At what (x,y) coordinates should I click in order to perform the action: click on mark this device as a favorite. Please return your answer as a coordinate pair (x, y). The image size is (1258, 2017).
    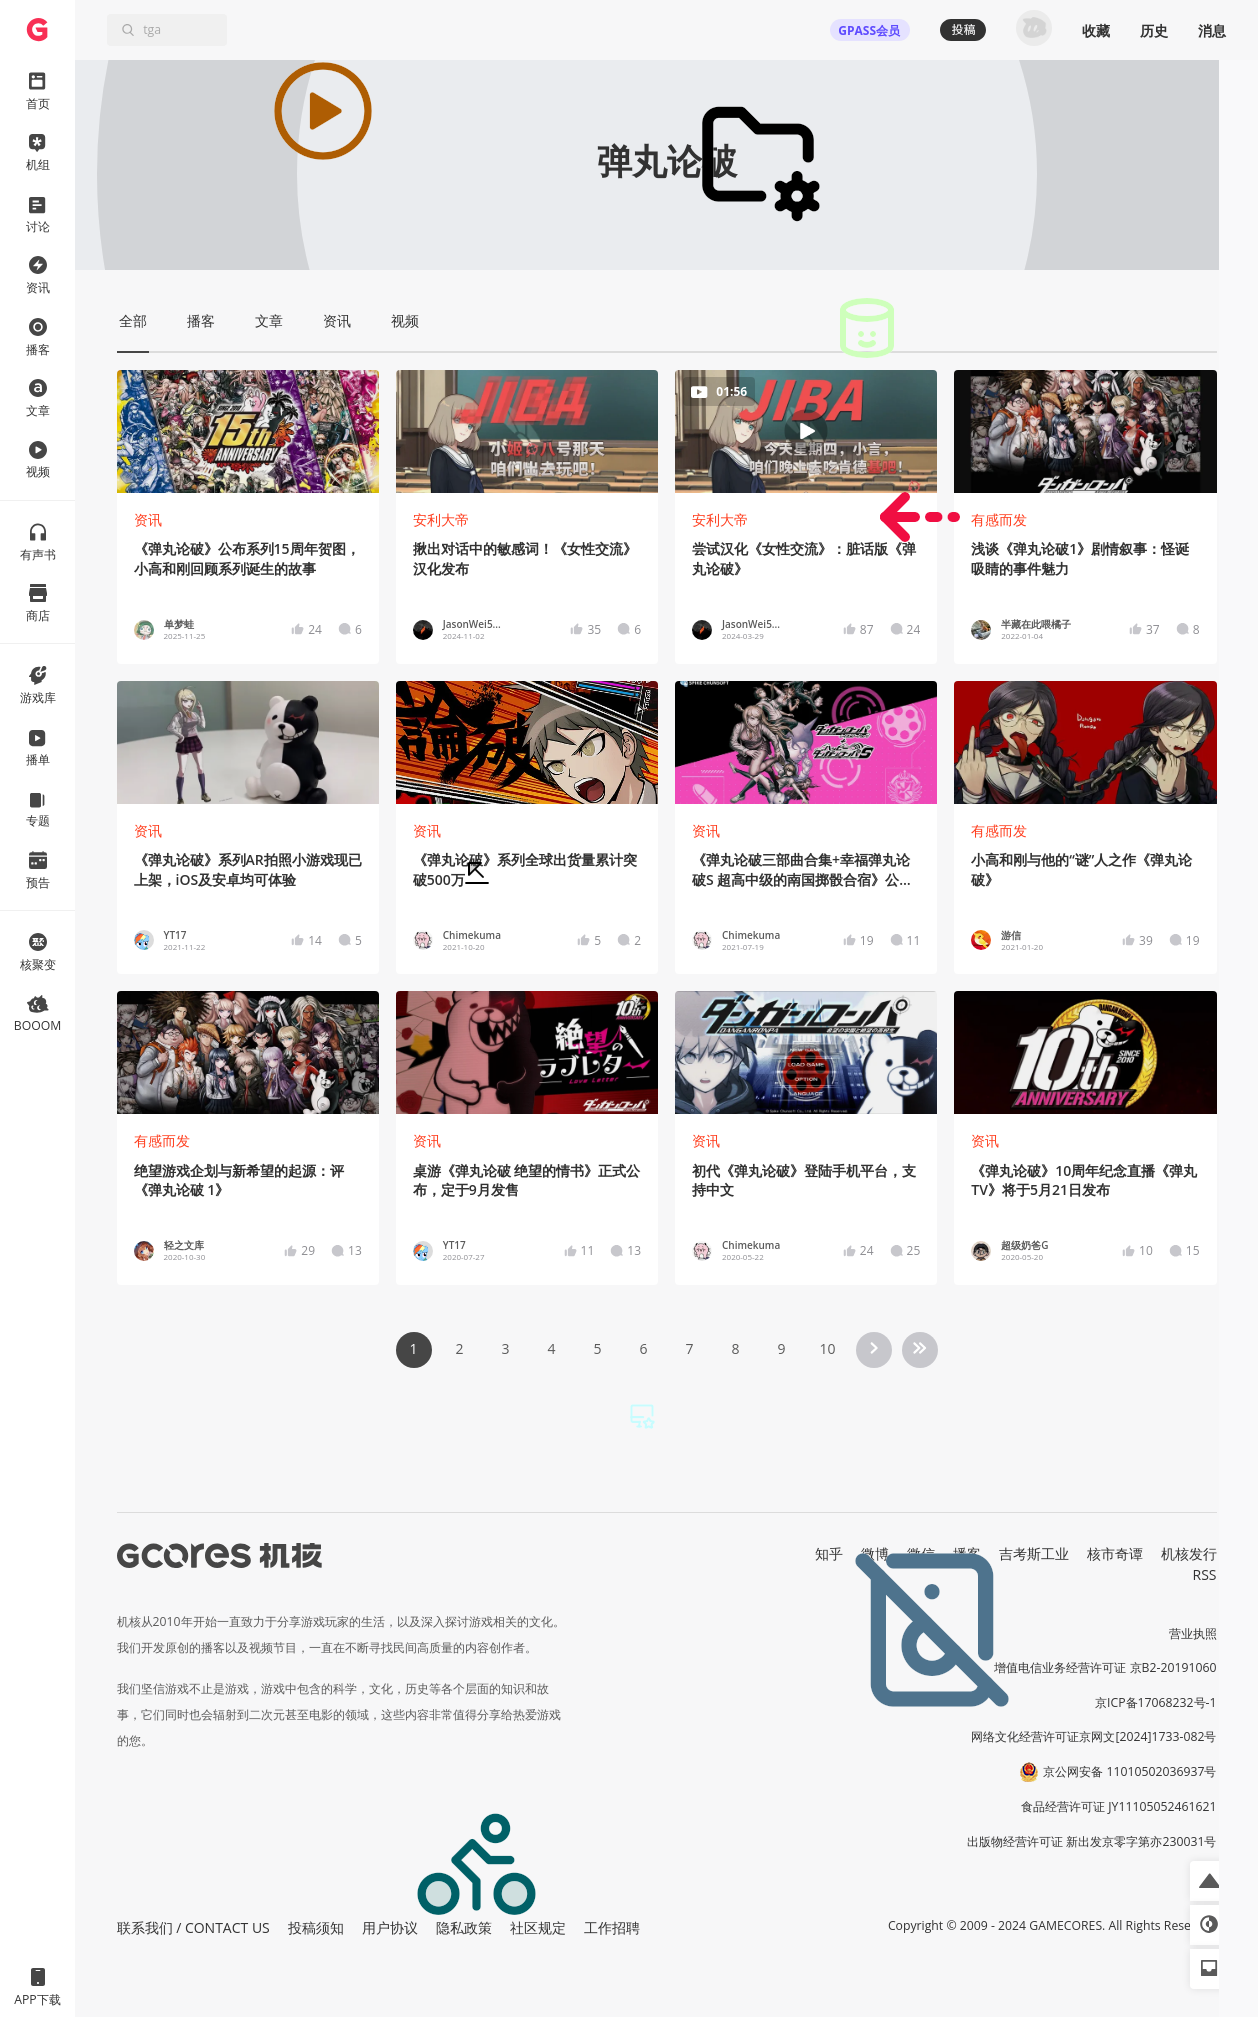
    Looking at the image, I should click on (642, 1416).